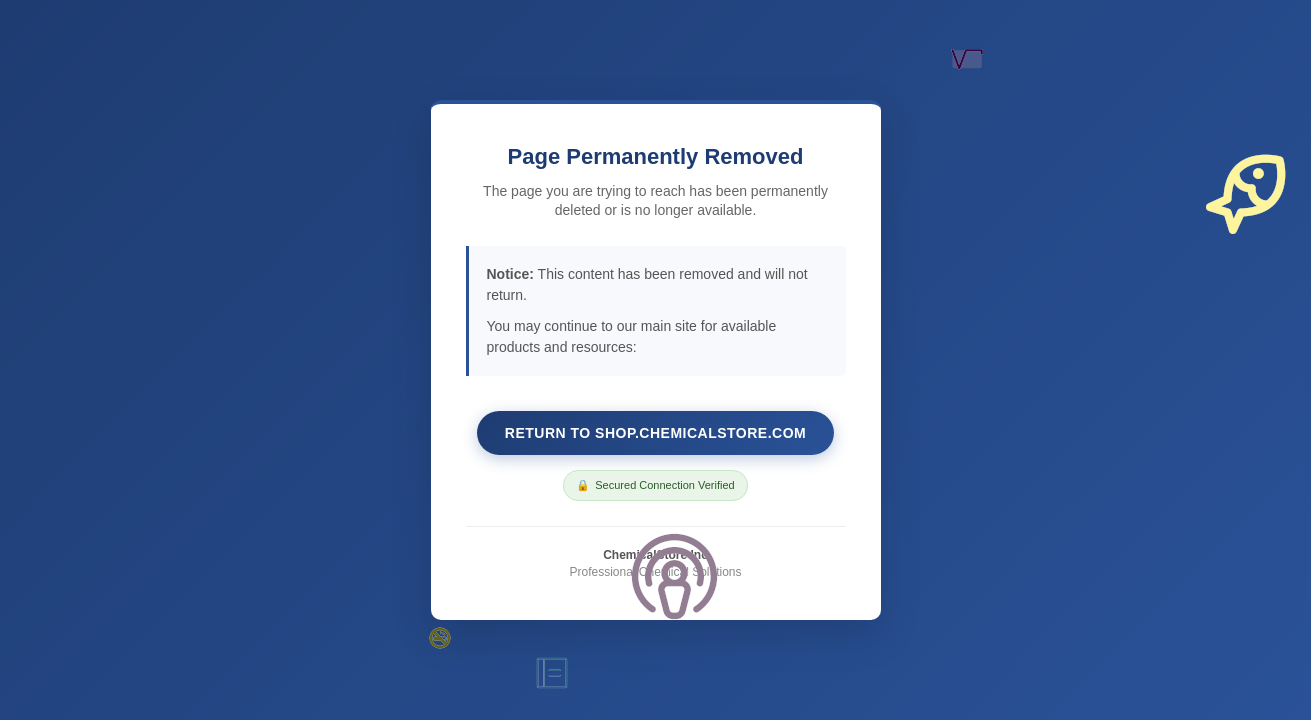 The image size is (1311, 720). Describe the element at coordinates (1249, 191) in the screenshot. I see `browse seafood or fish-related content` at that location.